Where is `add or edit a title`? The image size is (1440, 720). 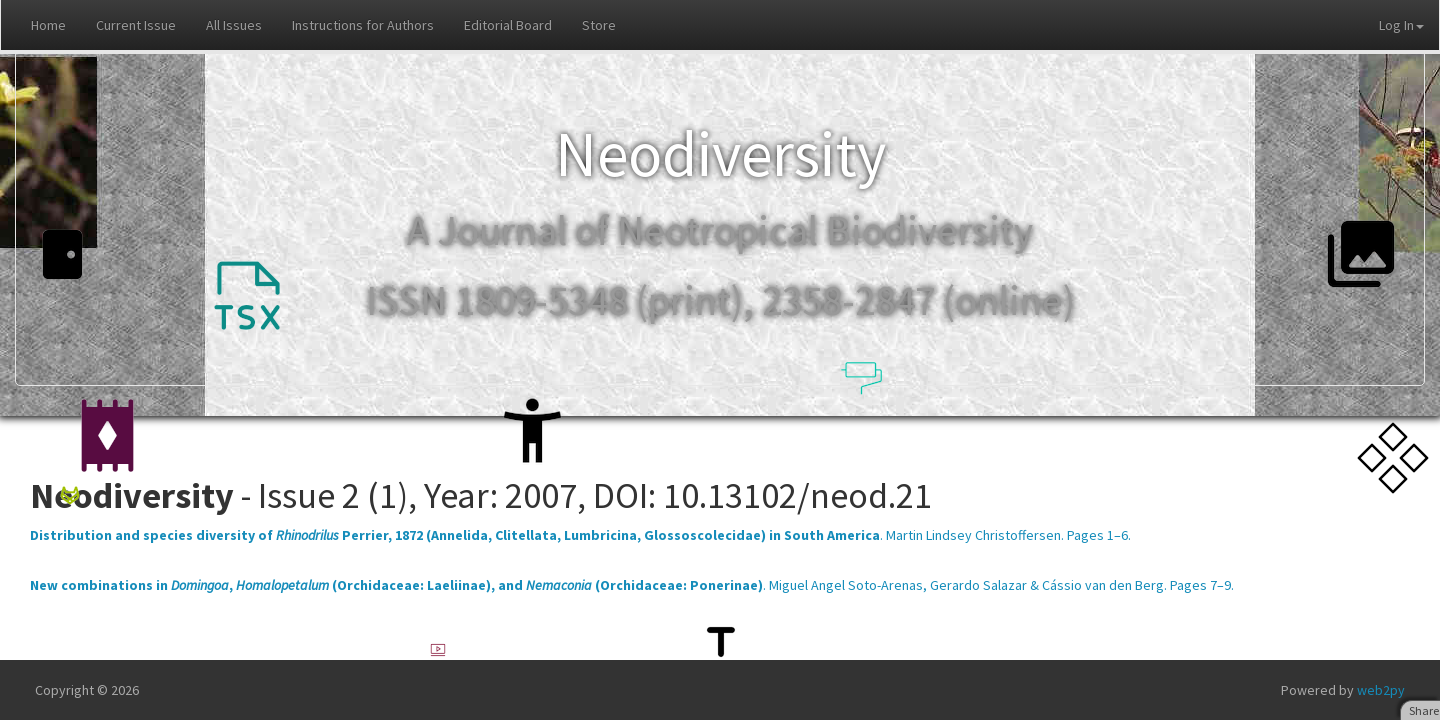
add or edit a title is located at coordinates (721, 643).